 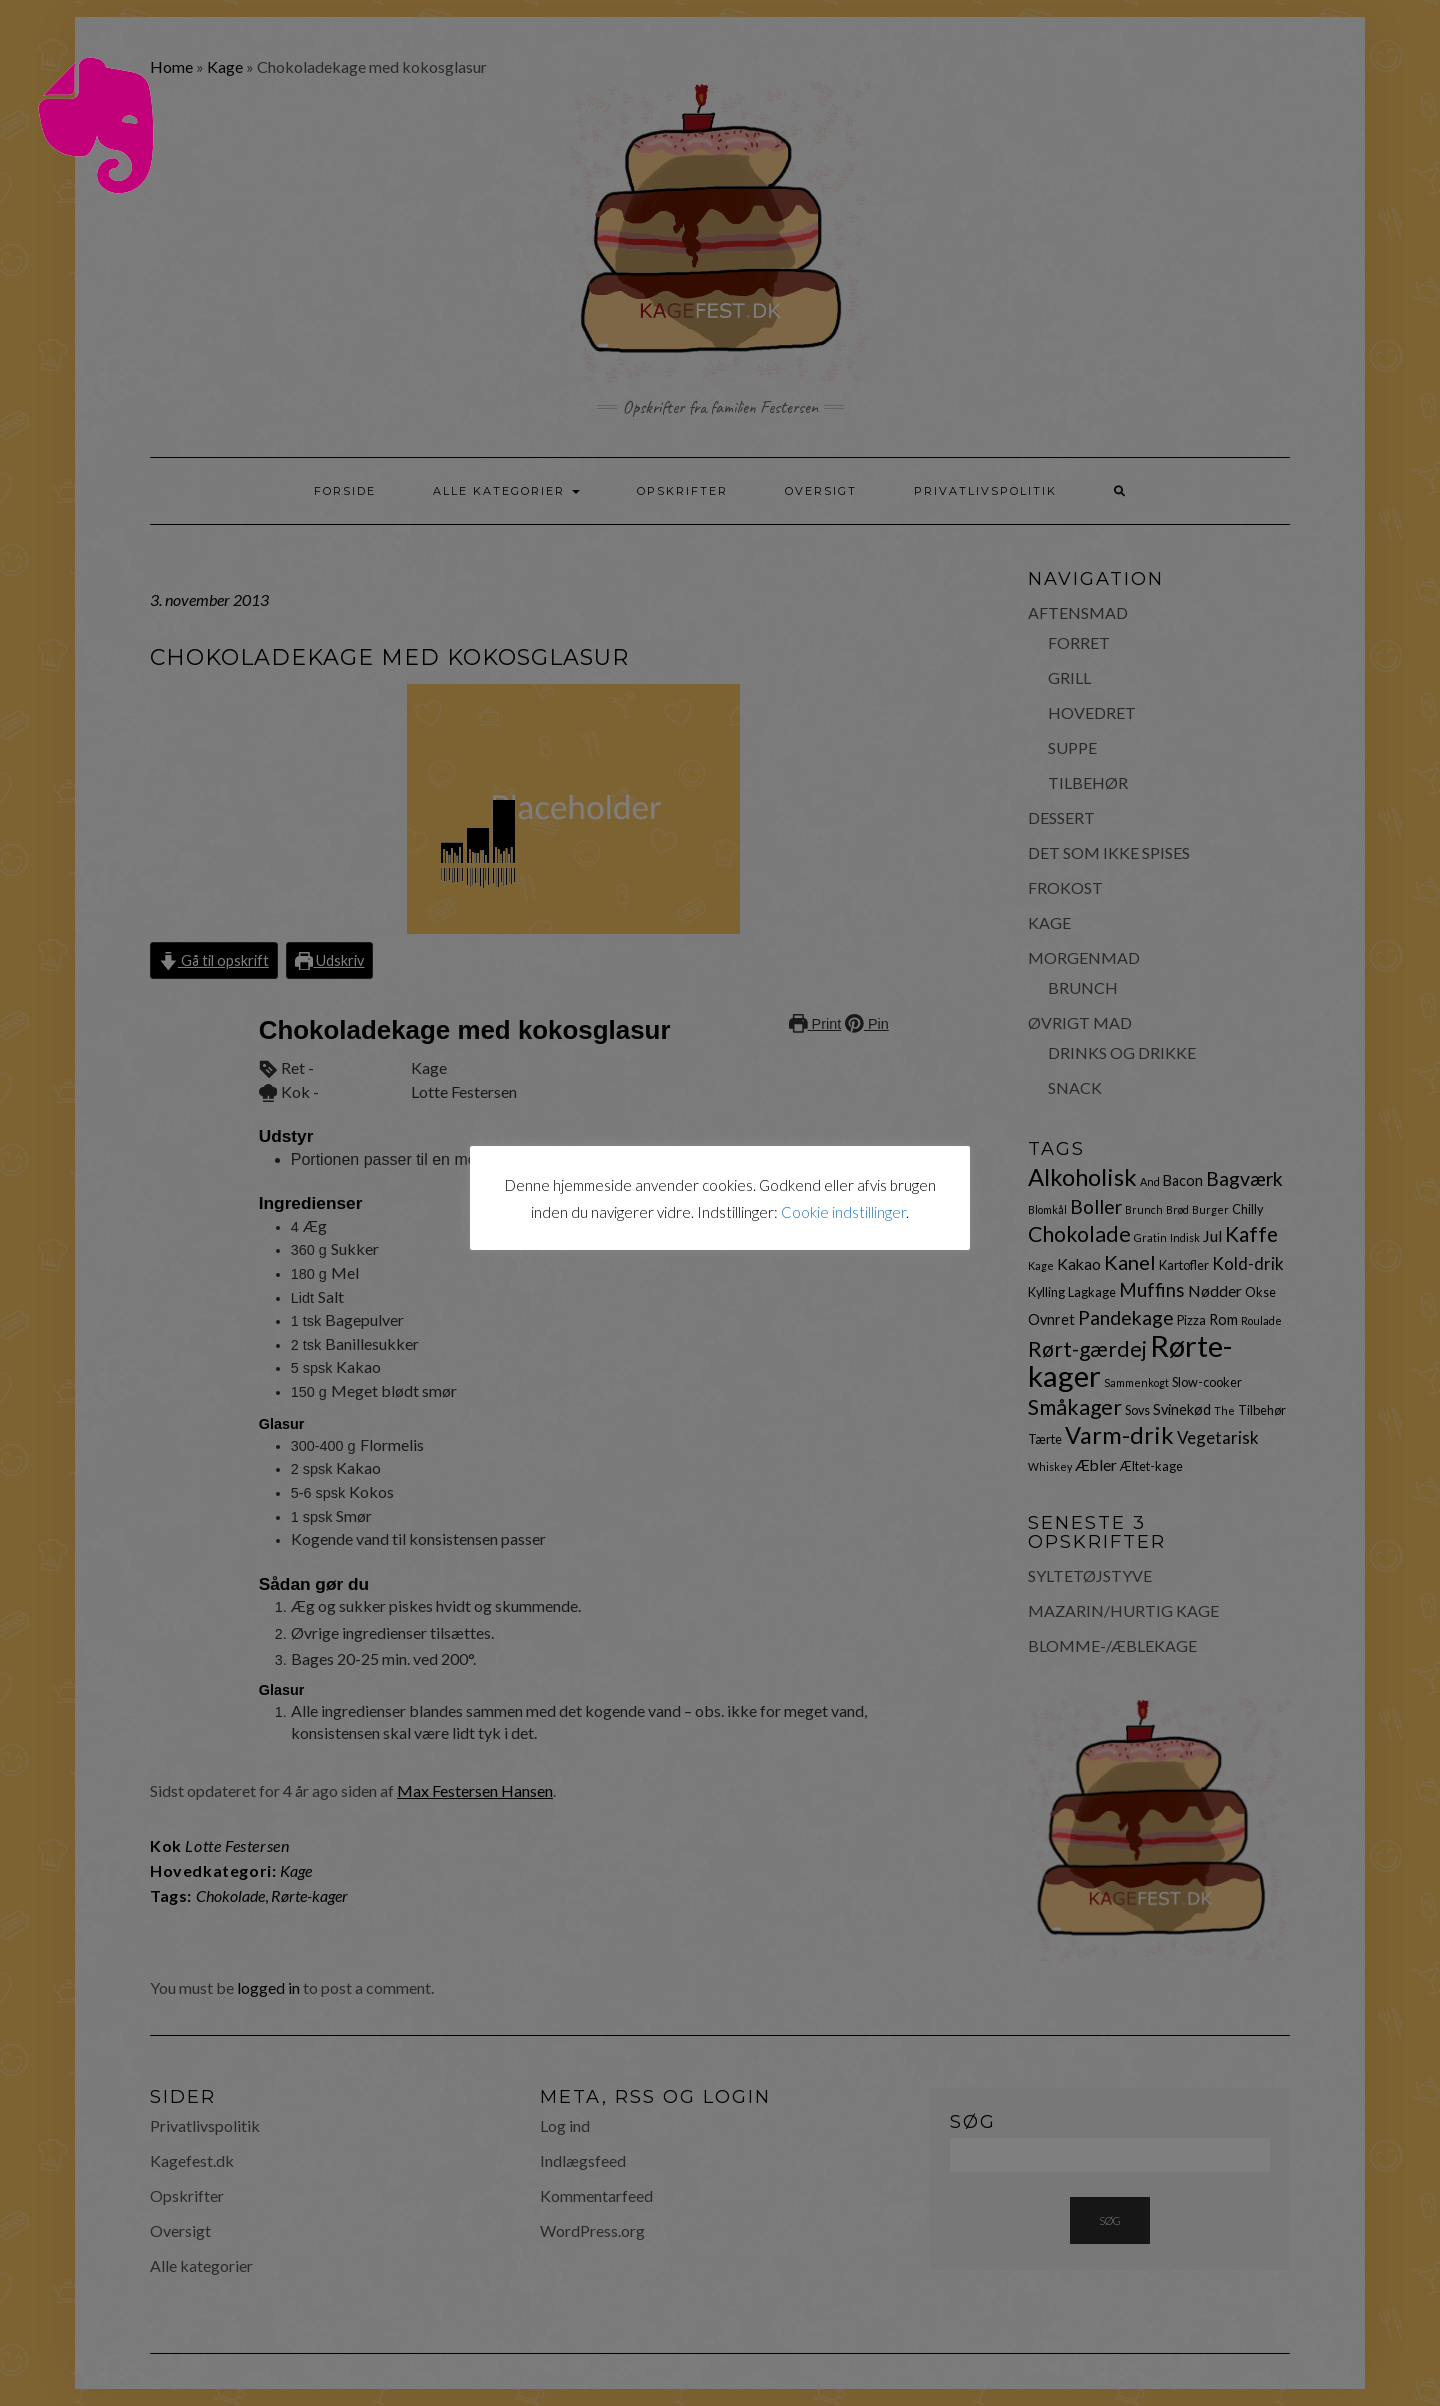 What do you see at coordinates (478, 844) in the screenshot?
I see `open soundcharts music analytics platform` at bounding box center [478, 844].